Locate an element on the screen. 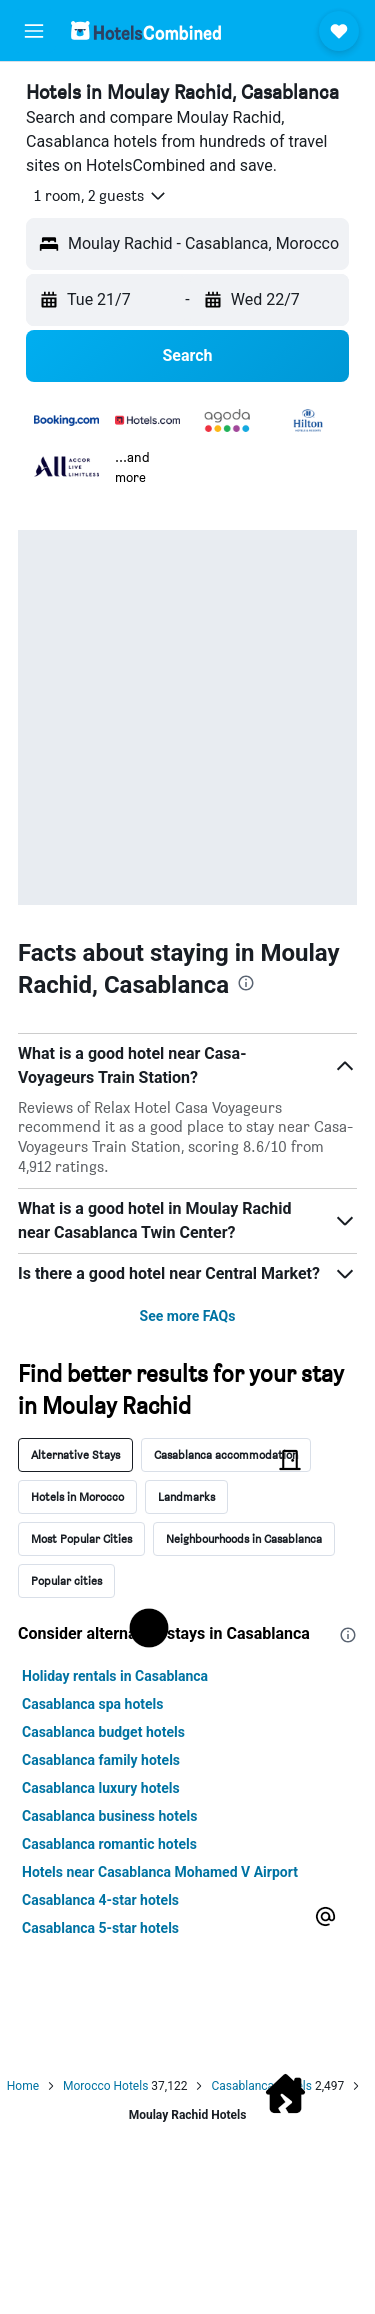 The image size is (375, 2314). mention a user in a post or comment is located at coordinates (325, 1916).